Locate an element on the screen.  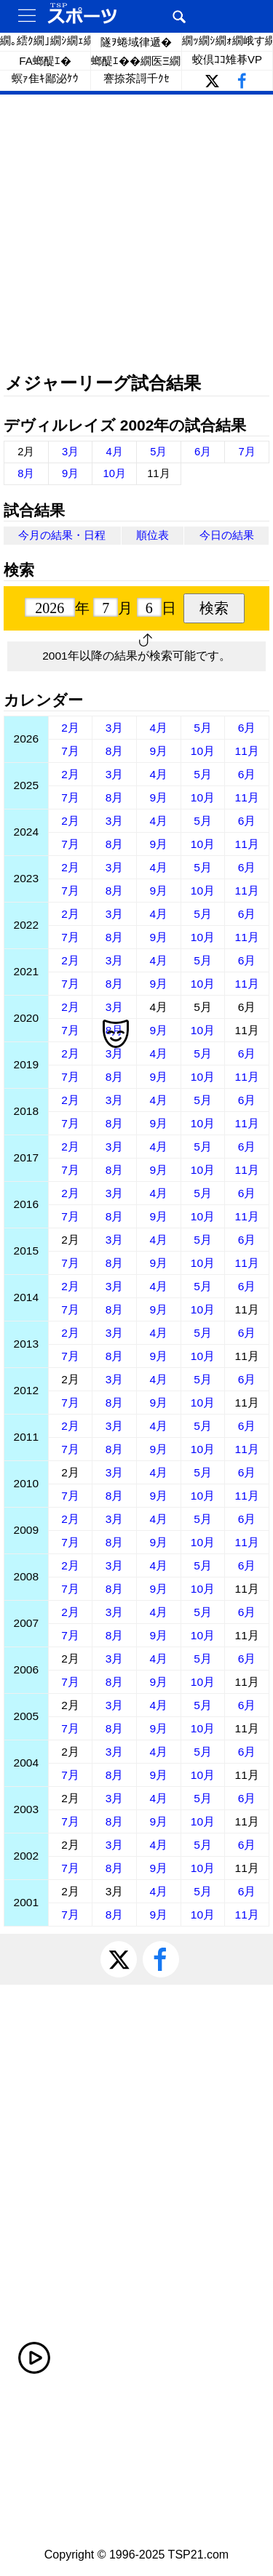
go back or return to previous state is located at coordinates (146, 640).